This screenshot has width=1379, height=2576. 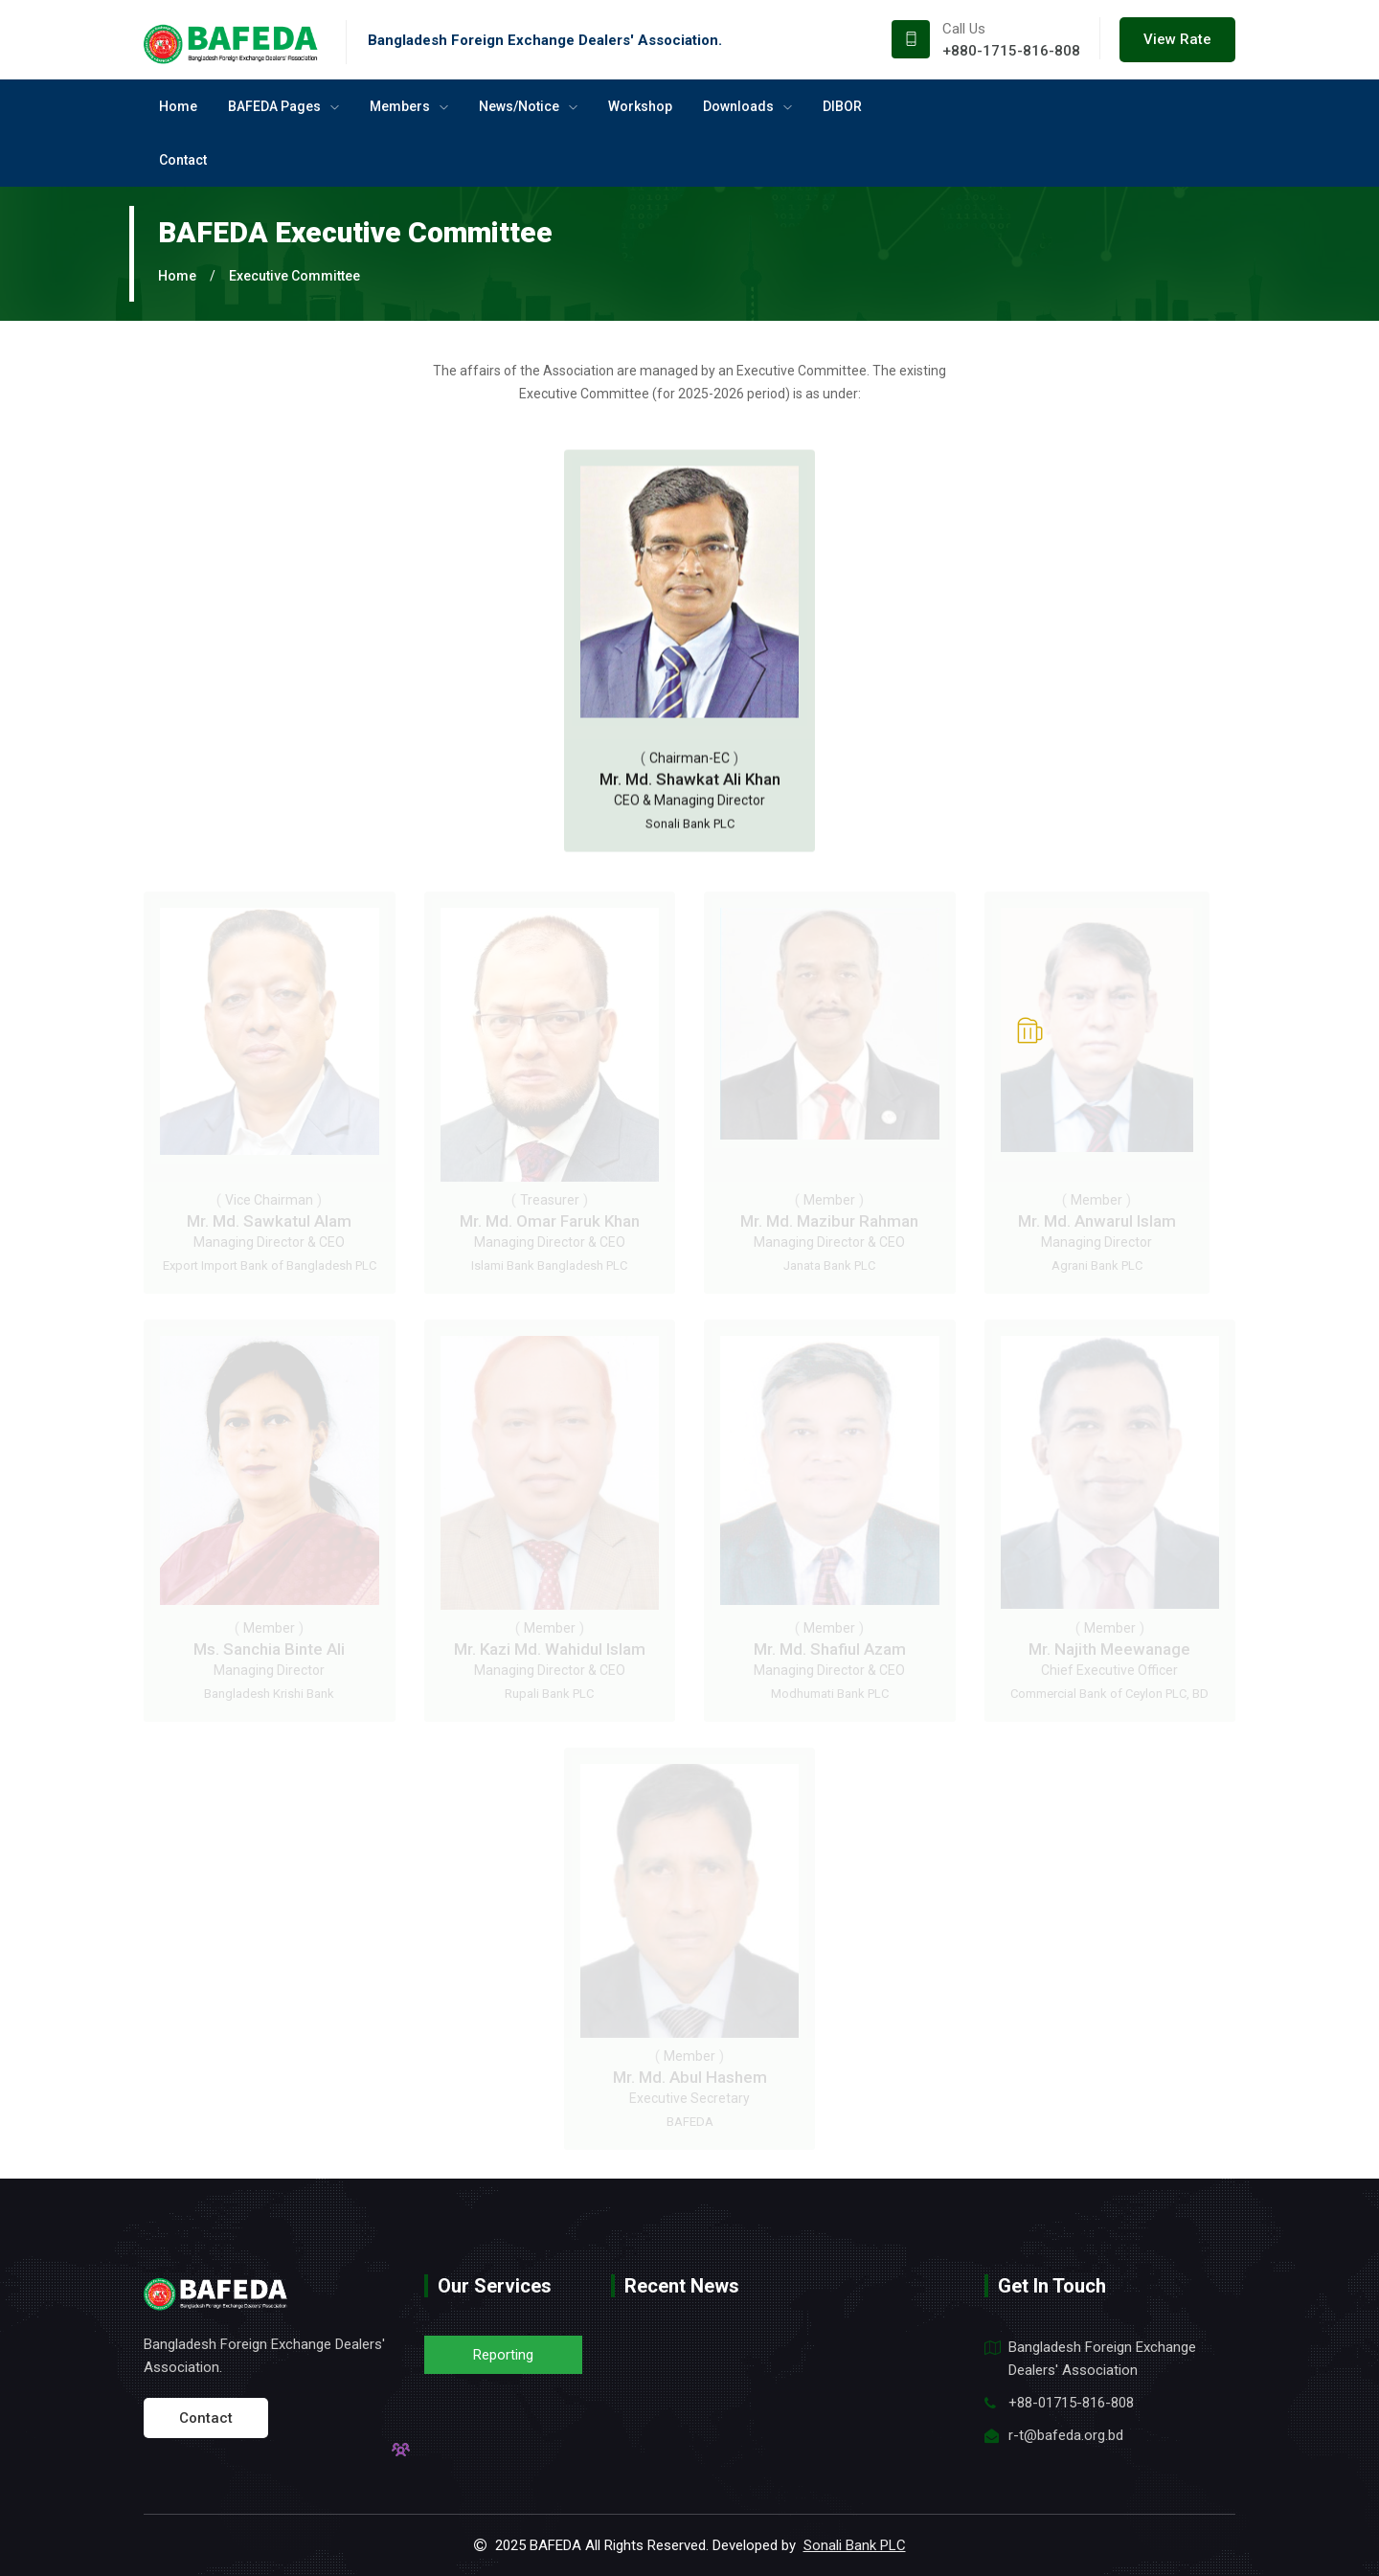 What do you see at coordinates (1029, 1031) in the screenshot?
I see `view nearby bars or breweries` at bounding box center [1029, 1031].